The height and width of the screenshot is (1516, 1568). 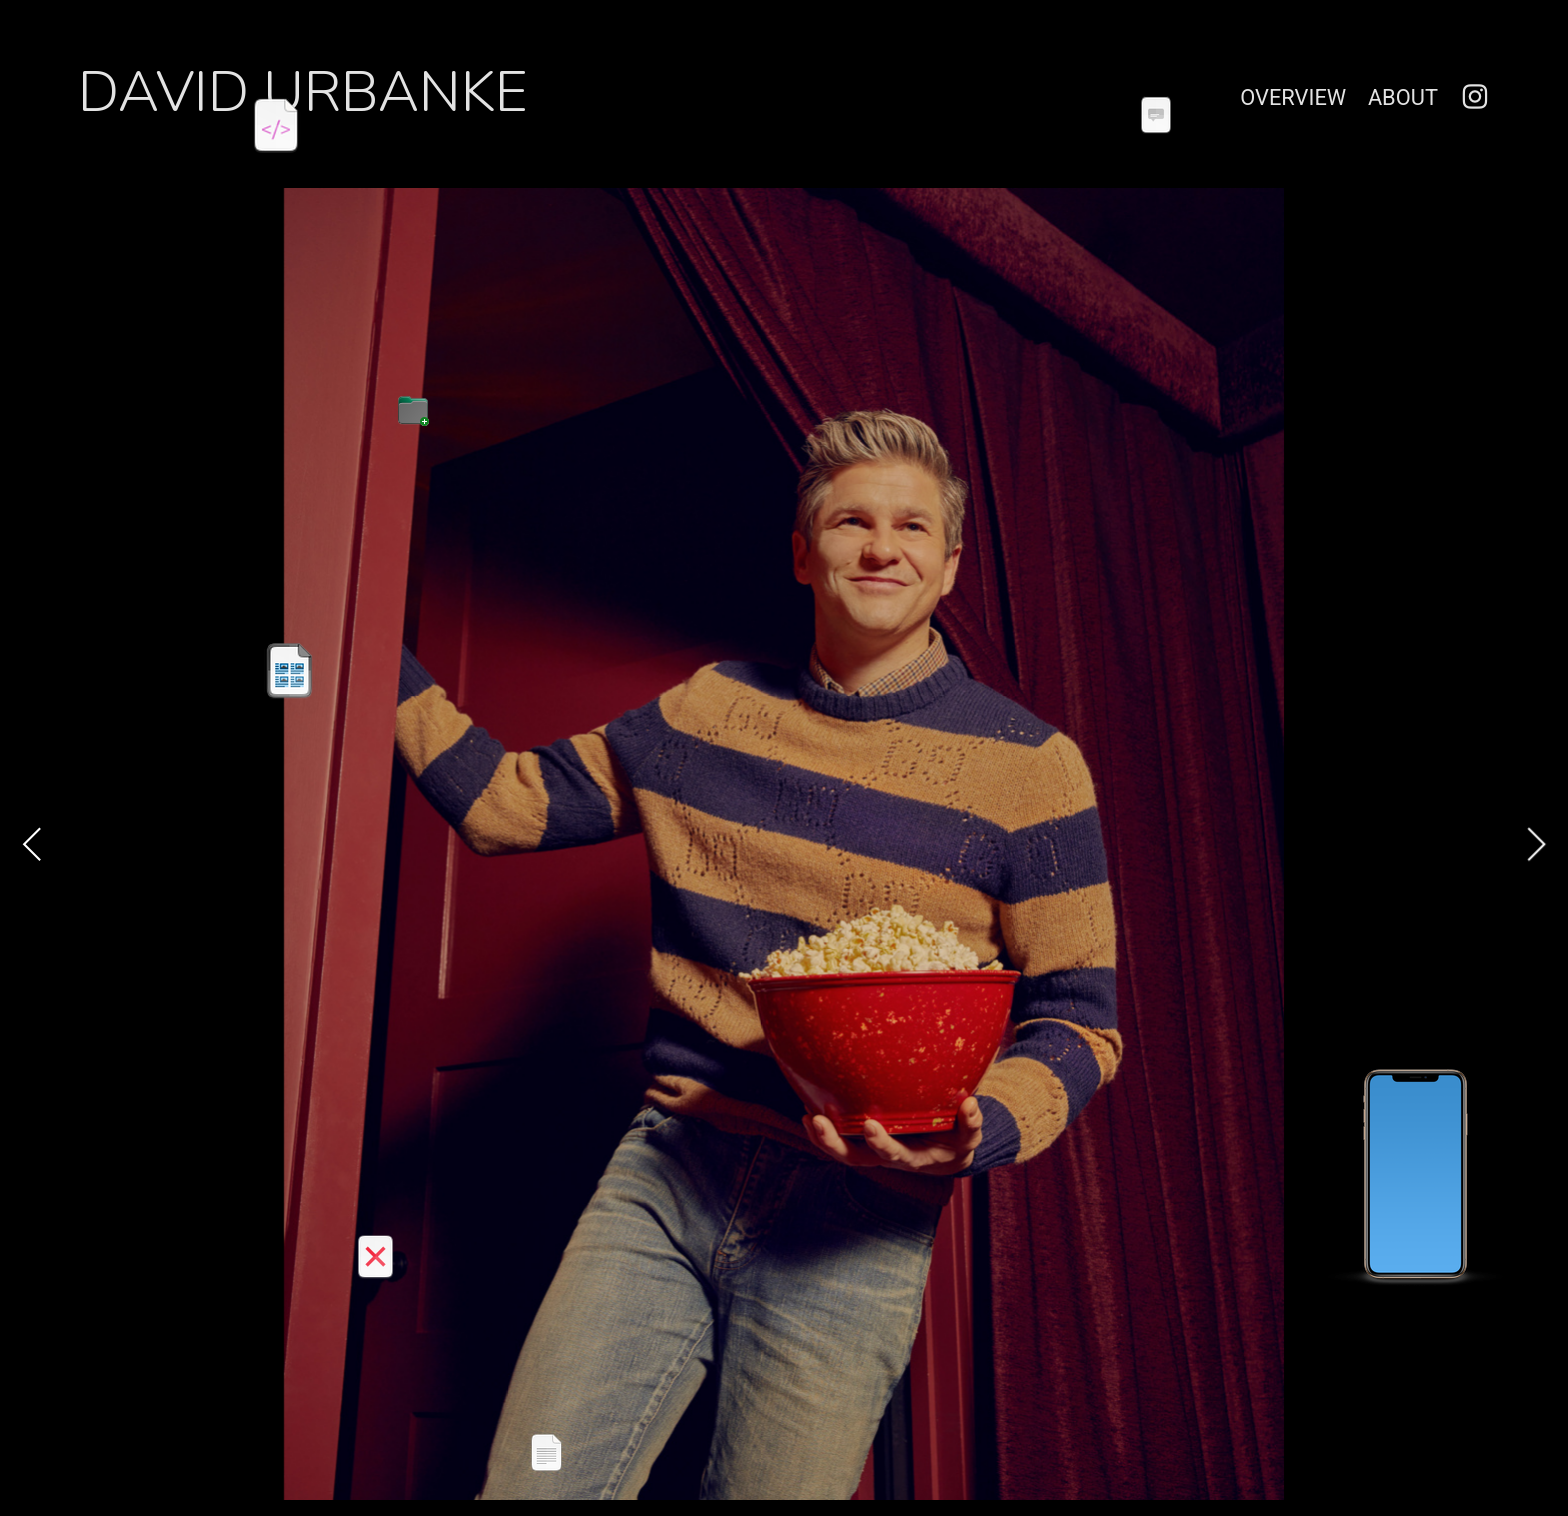 What do you see at coordinates (413, 410) in the screenshot?
I see `create a new folder` at bounding box center [413, 410].